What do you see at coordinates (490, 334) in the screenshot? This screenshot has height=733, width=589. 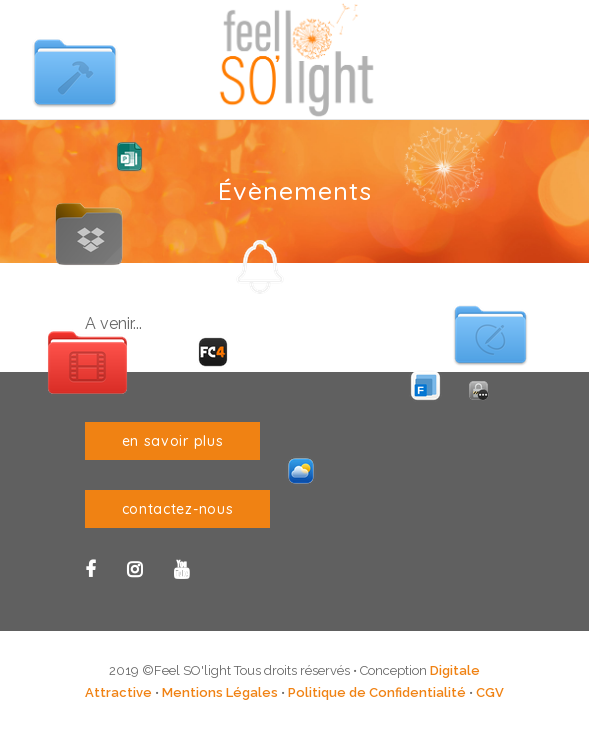 I see `open your art and design files folder` at bounding box center [490, 334].